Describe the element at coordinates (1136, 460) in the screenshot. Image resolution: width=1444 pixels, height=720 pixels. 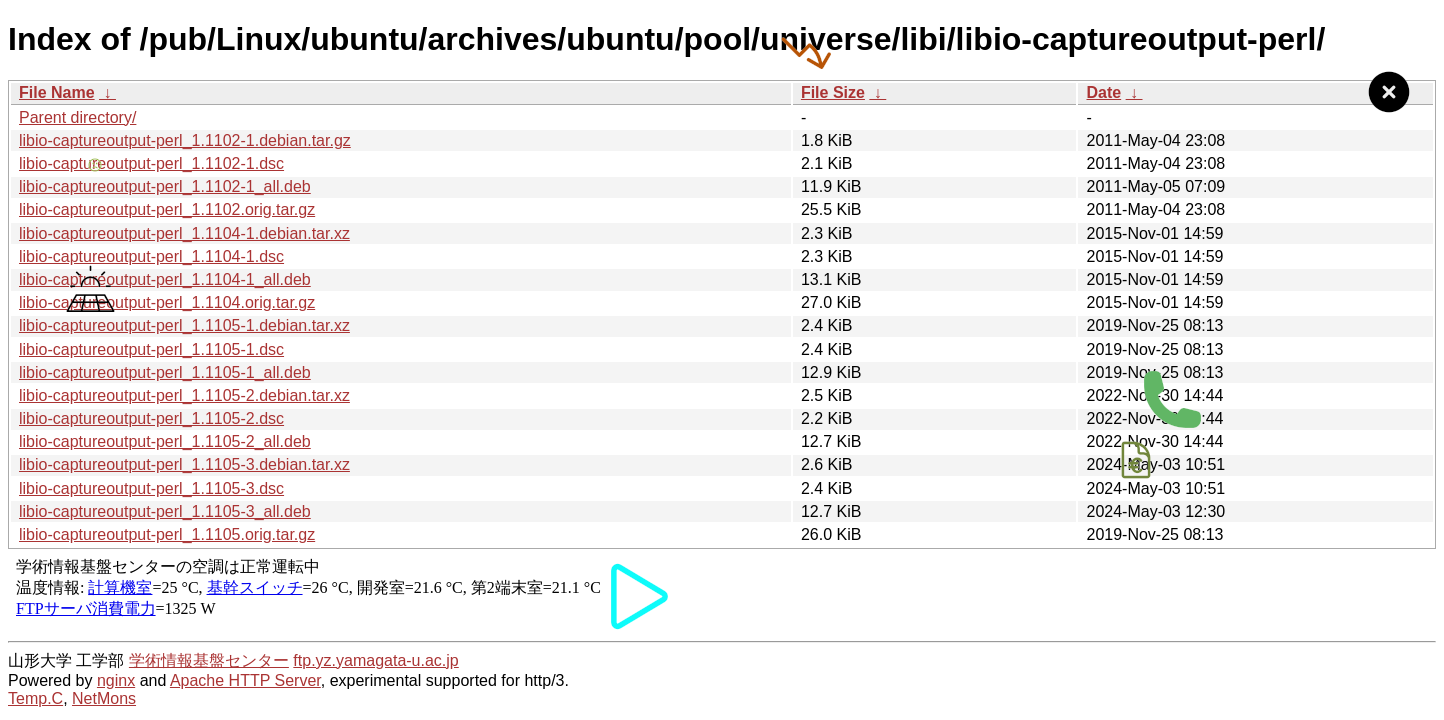
I see `view euro invoice or financial document` at that location.